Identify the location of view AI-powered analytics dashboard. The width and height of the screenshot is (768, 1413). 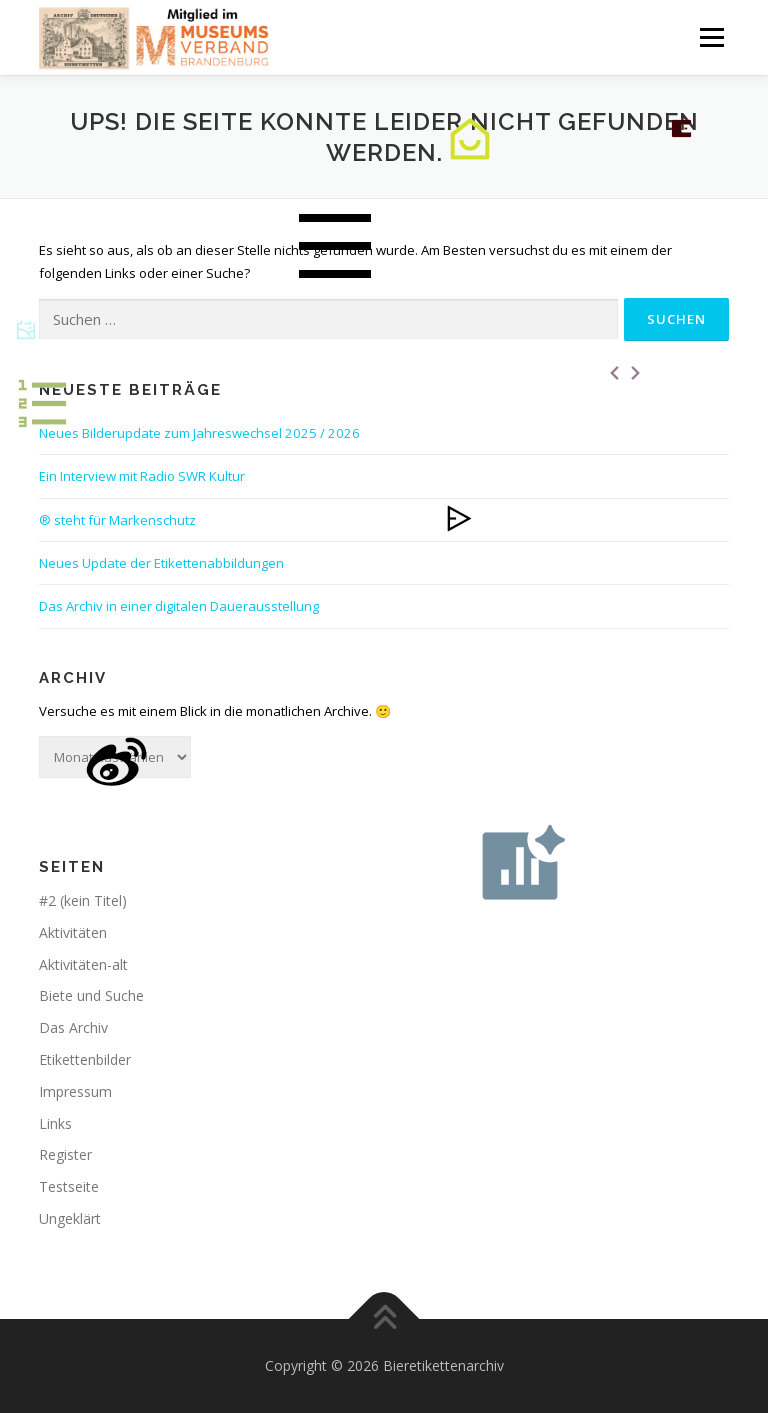
(520, 866).